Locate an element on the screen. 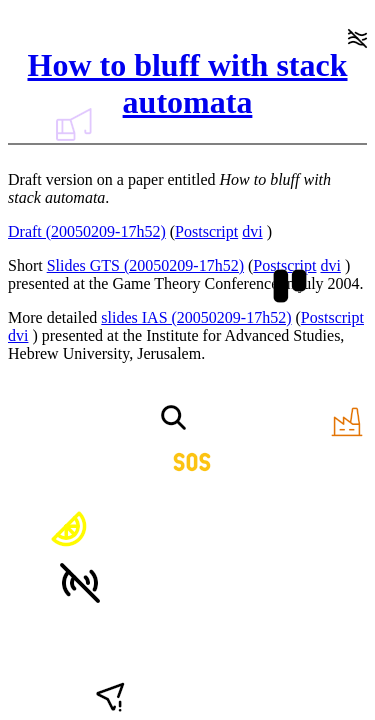  send an emergency distress signal is located at coordinates (192, 462).